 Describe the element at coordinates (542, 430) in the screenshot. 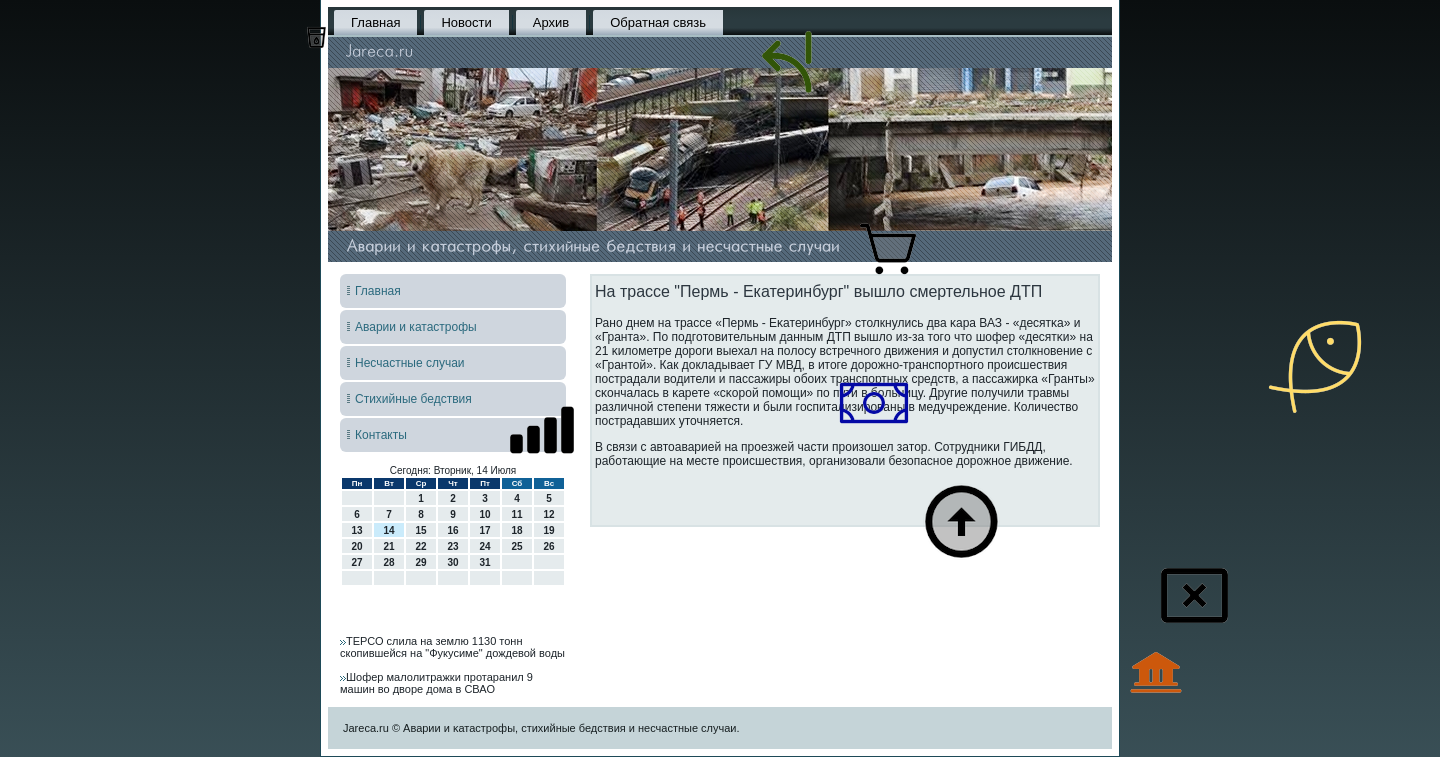

I see `indicates cellular signal strength` at that location.